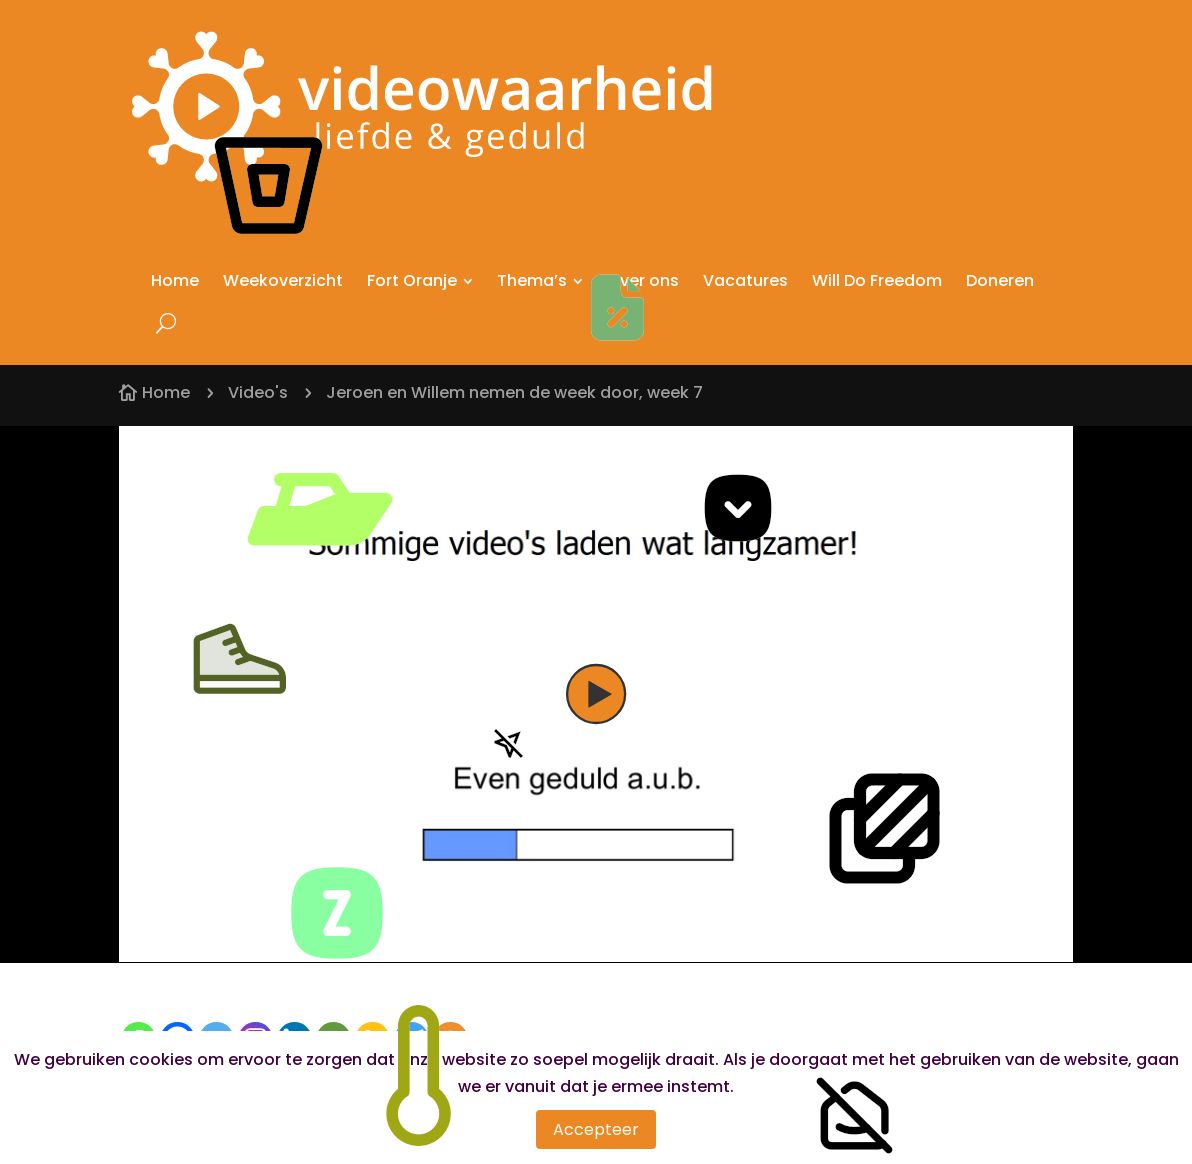 This screenshot has height=1164, width=1192. I want to click on smart home controls are disabled, so click(854, 1115).